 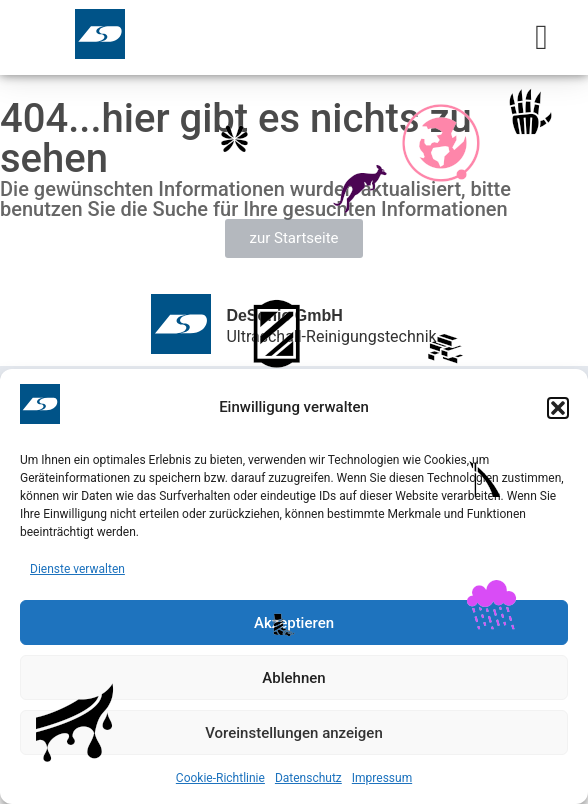 I want to click on indicates foot injury or bandaged condition, so click(x=284, y=625).